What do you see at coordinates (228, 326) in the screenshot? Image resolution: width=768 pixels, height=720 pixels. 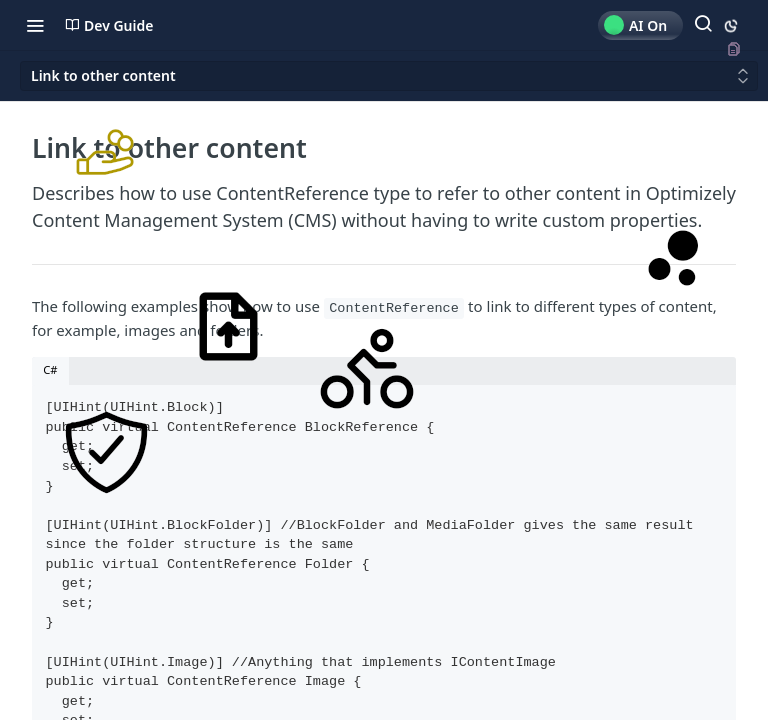 I see `upload a file` at bounding box center [228, 326].